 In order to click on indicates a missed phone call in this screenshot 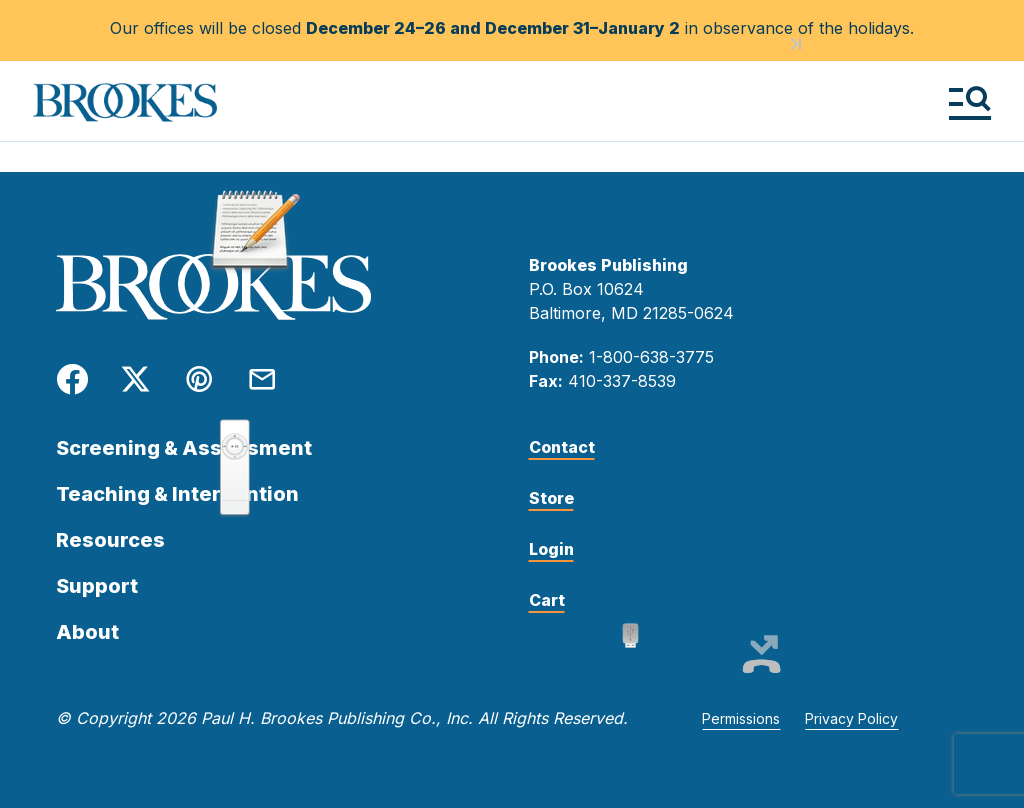, I will do `click(761, 651)`.